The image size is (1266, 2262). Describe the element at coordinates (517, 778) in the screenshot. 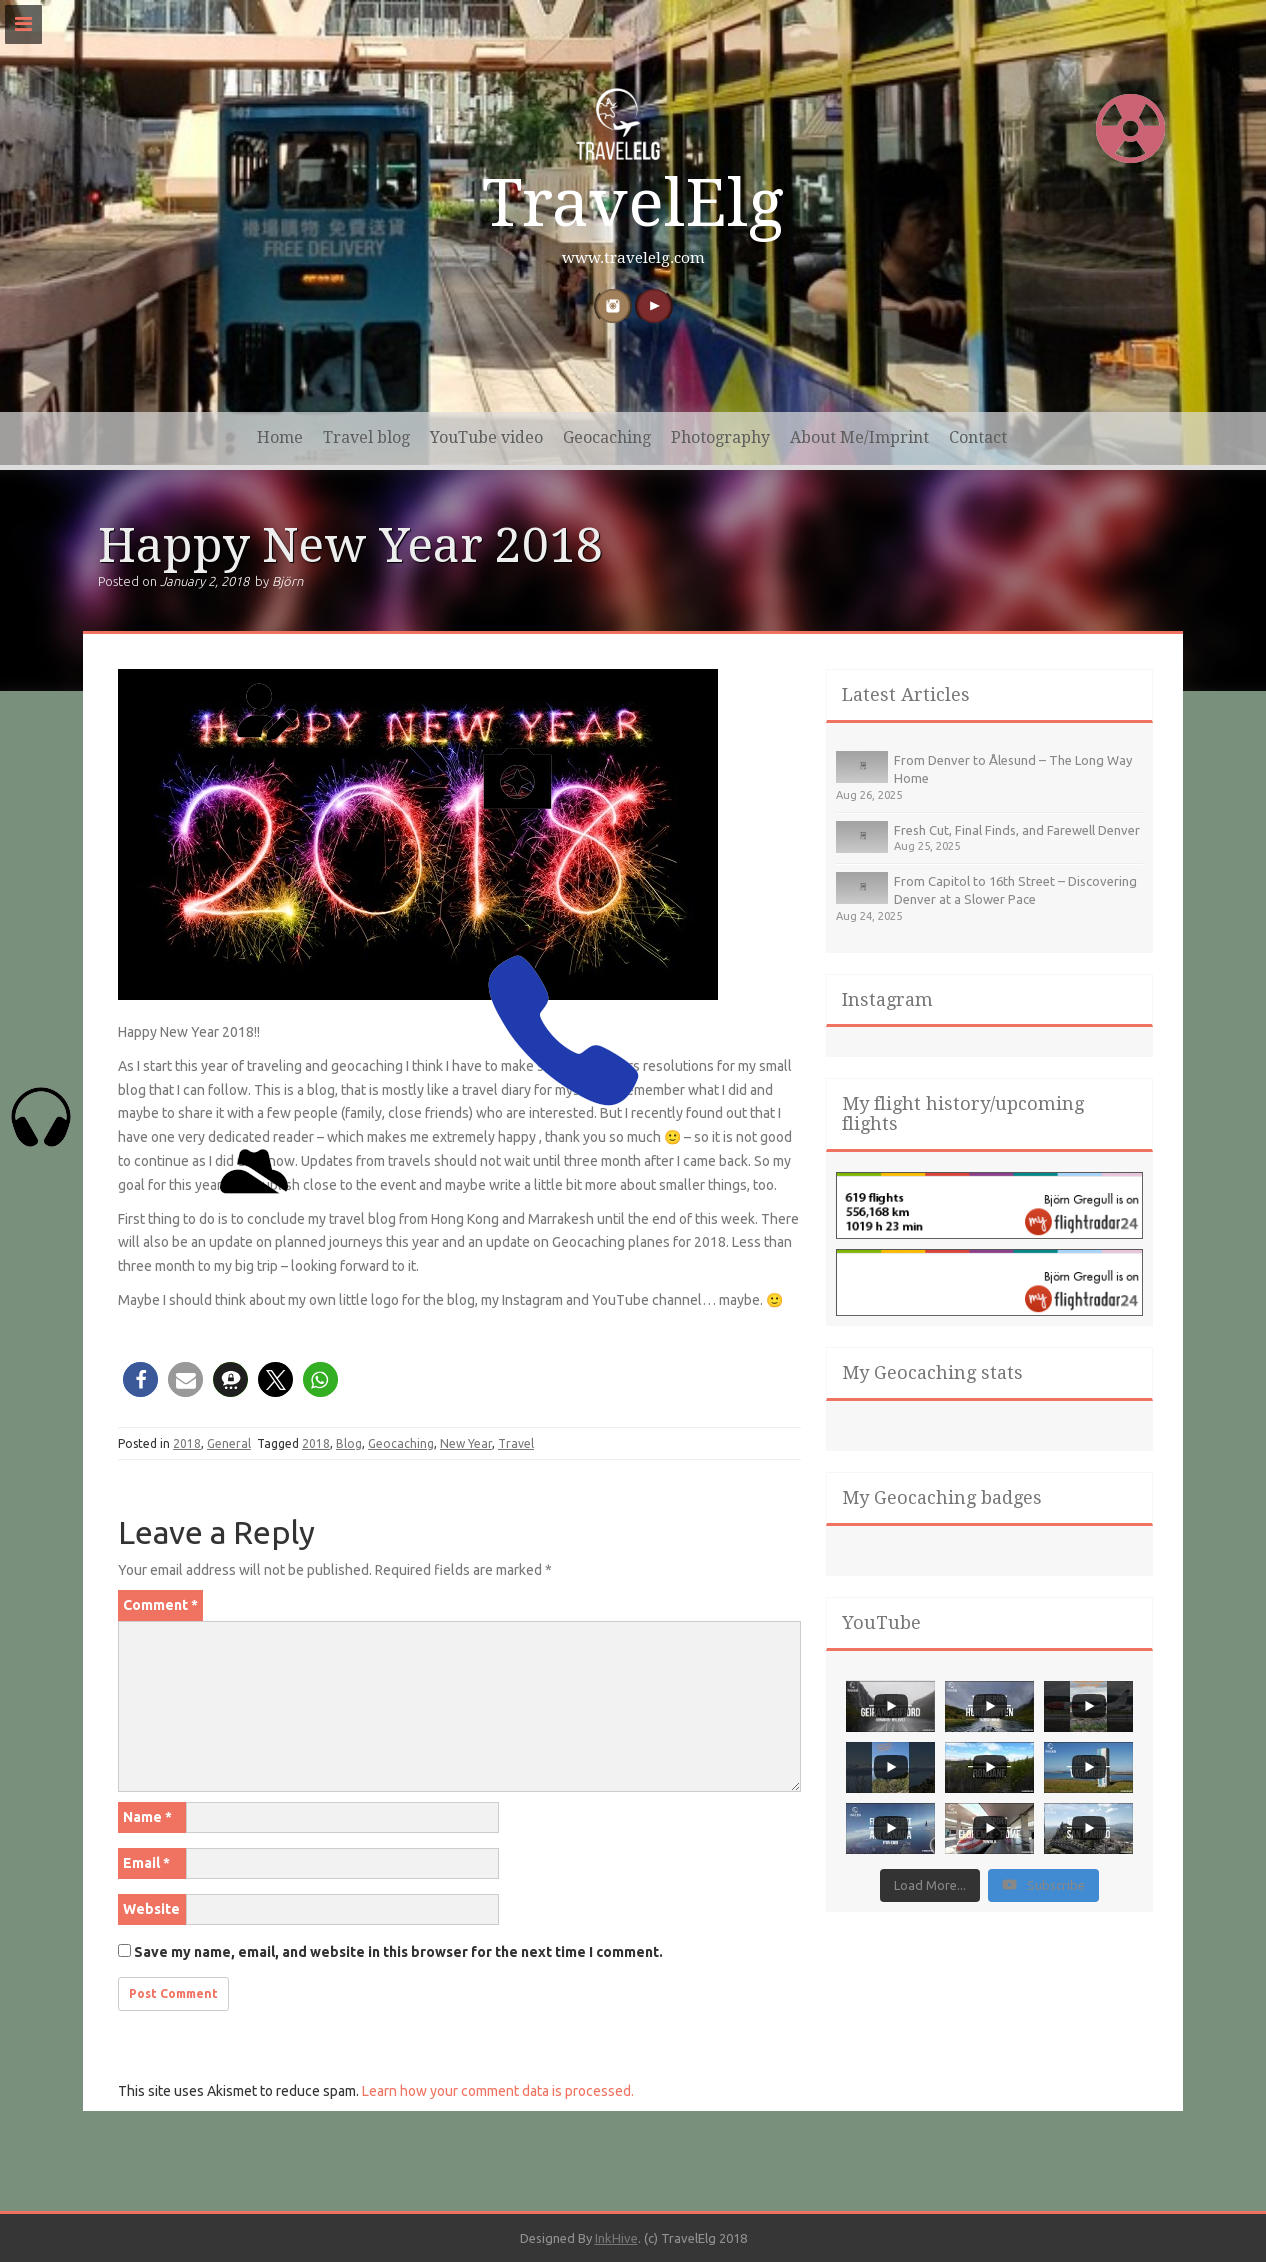

I see `enhance or improve photo quality` at that location.